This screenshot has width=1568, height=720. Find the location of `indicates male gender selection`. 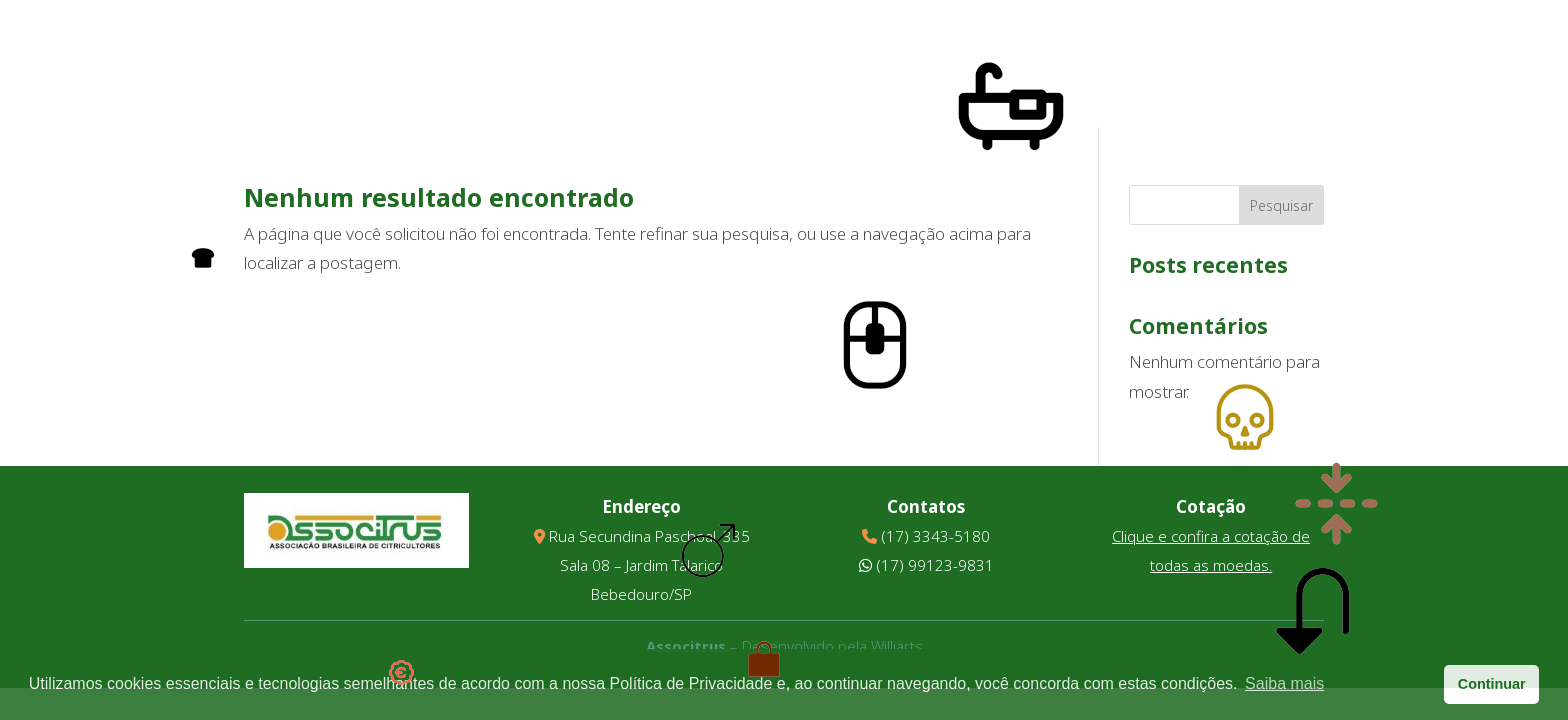

indicates male gender selection is located at coordinates (709, 549).